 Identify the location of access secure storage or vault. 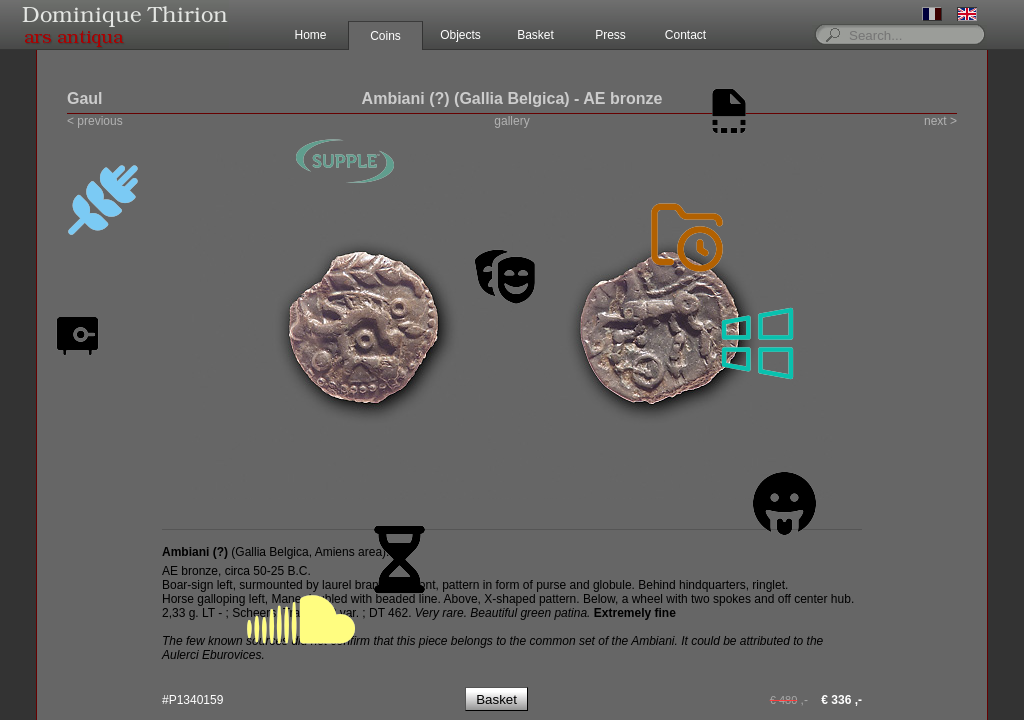
(77, 334).